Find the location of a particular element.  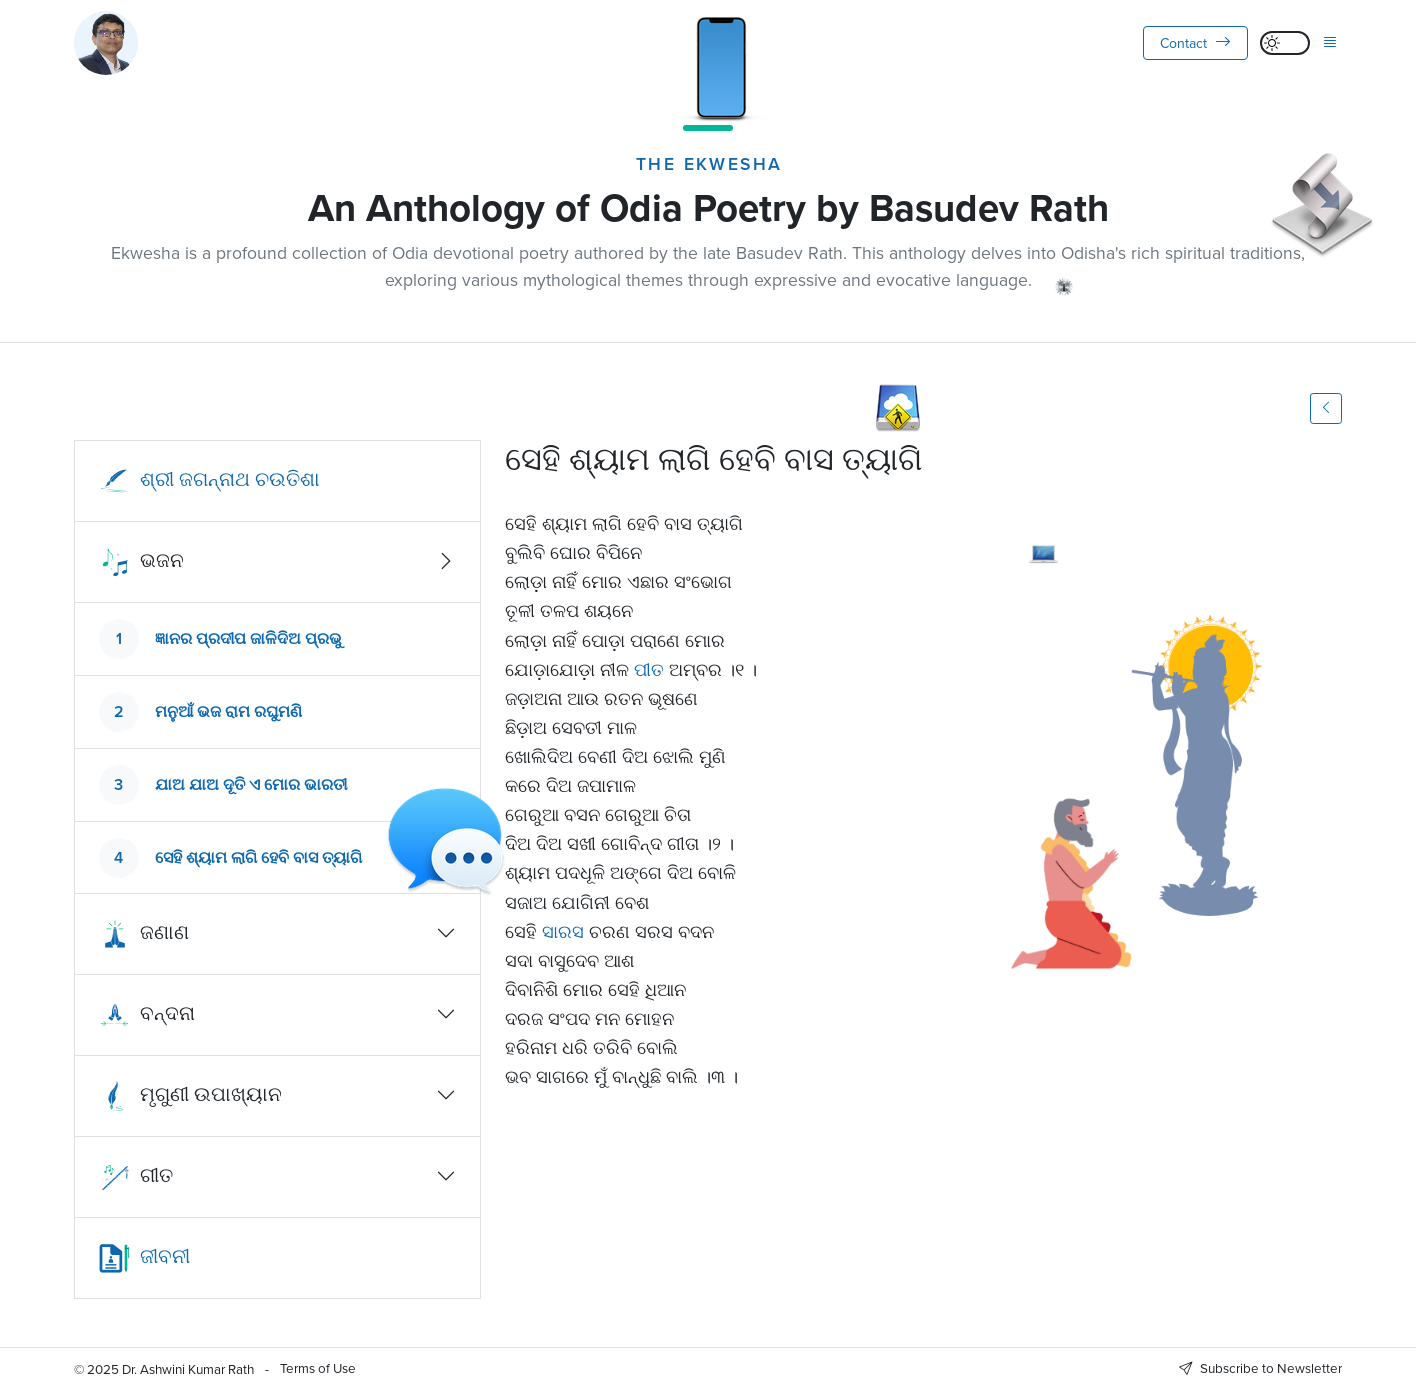

access iDisk cloud storage for user files is located at coordinates (898, 408).